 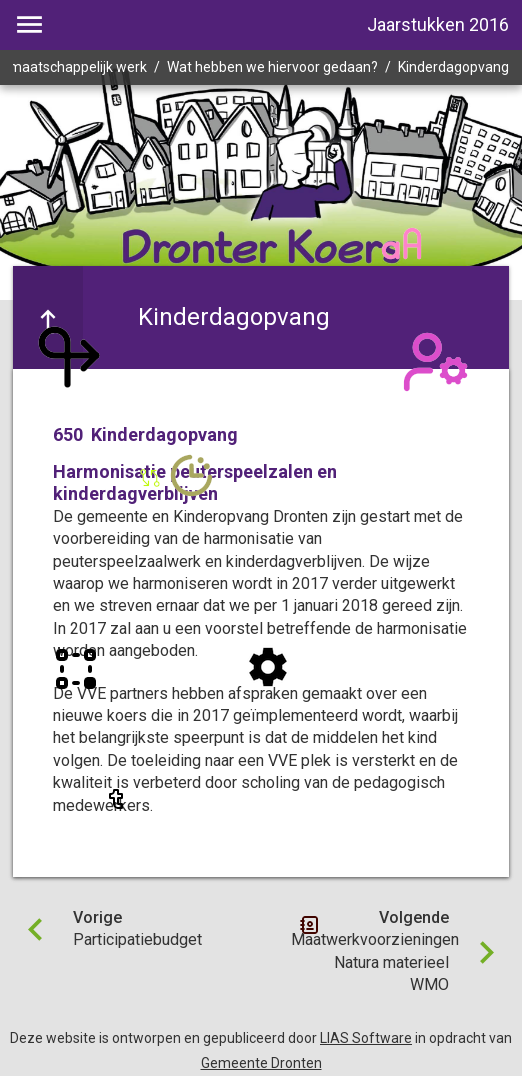 I want to click on redo or repeat last action, so click(x=67, y=355).